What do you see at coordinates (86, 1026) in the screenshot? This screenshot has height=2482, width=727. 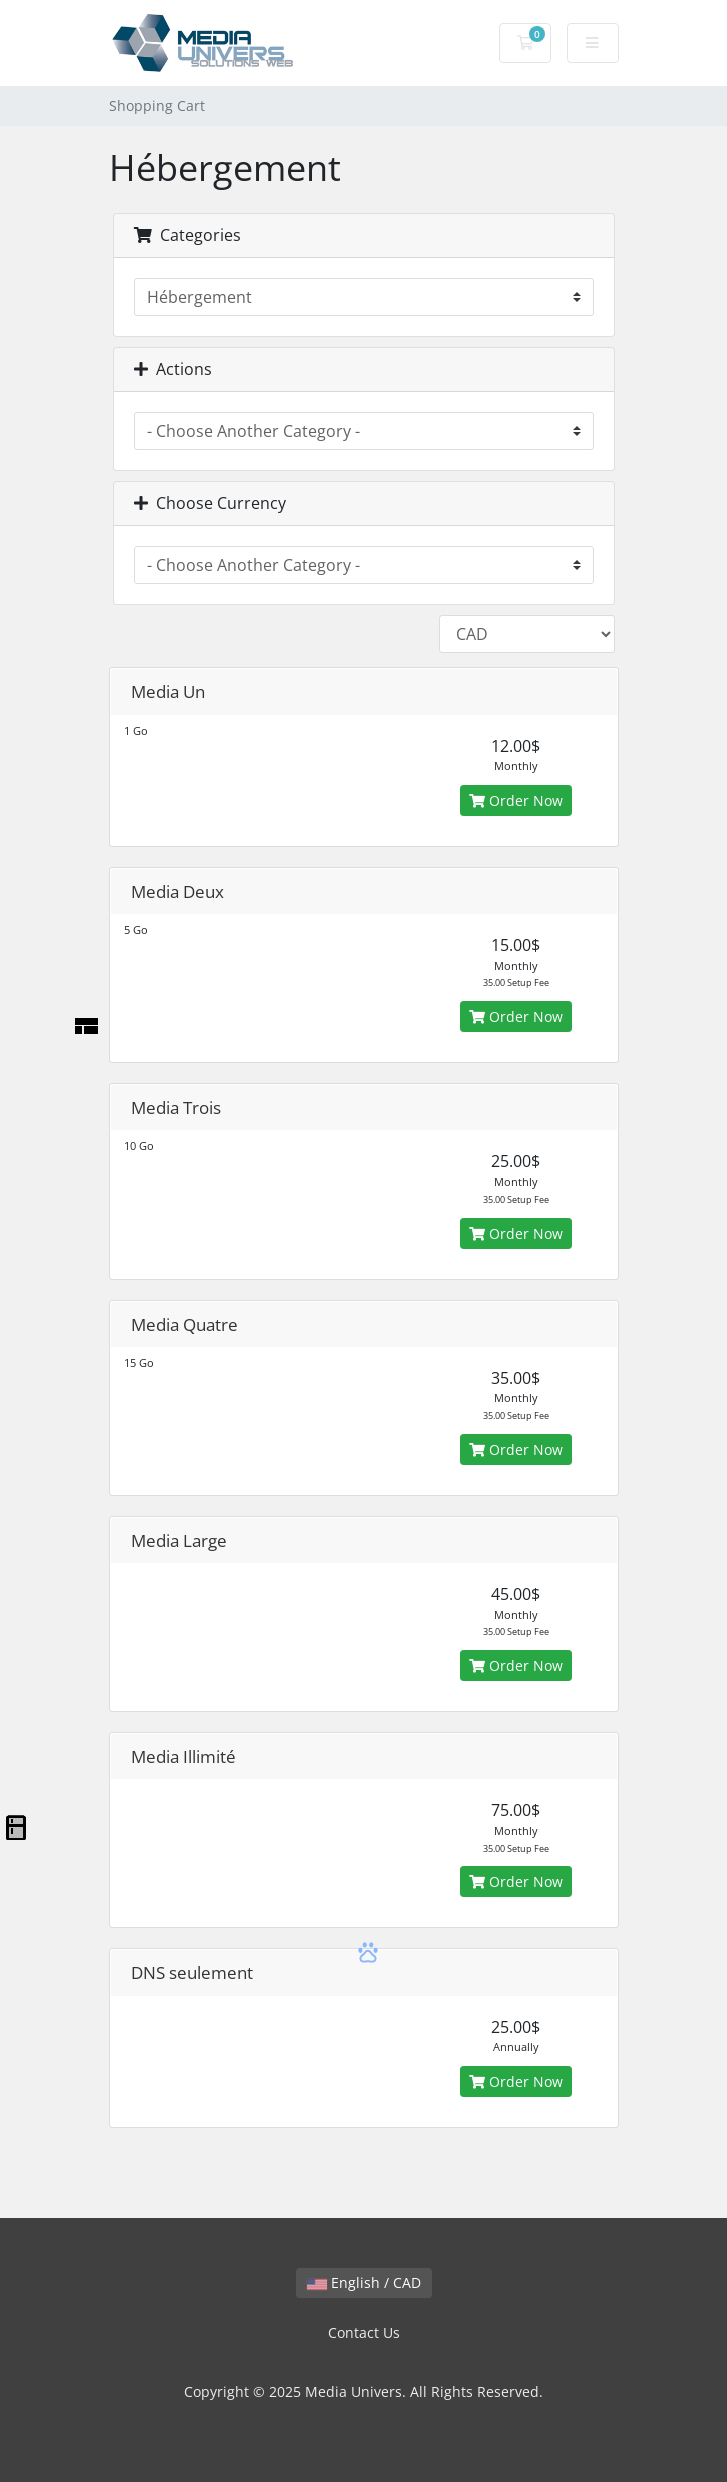 I see `switch to compact view mode` at bounding box center [86, 1026].